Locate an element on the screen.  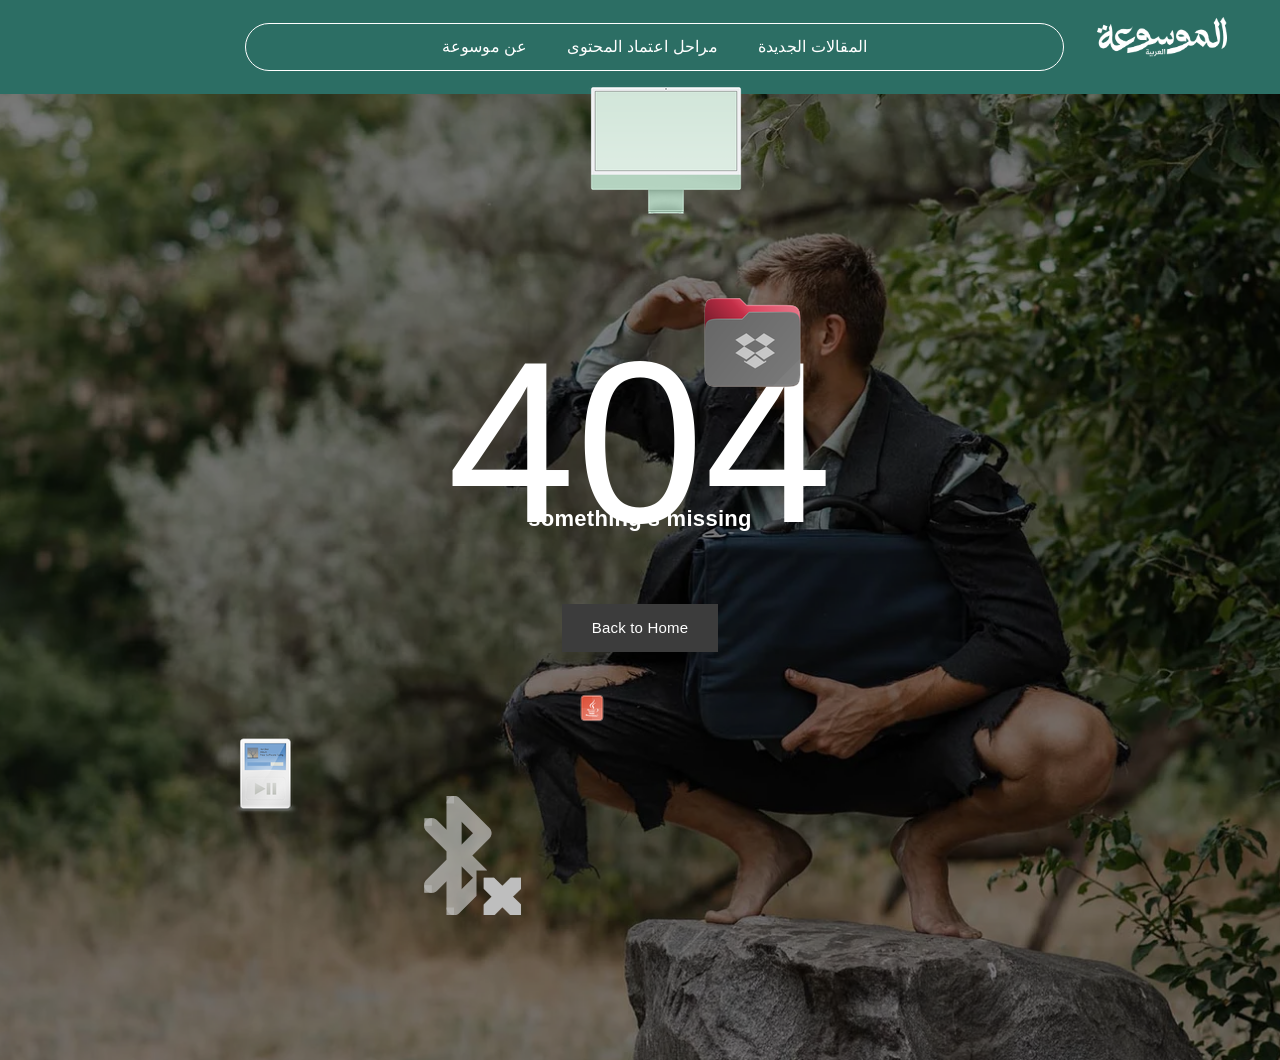
open media player application is located at coordinates (266, 775).